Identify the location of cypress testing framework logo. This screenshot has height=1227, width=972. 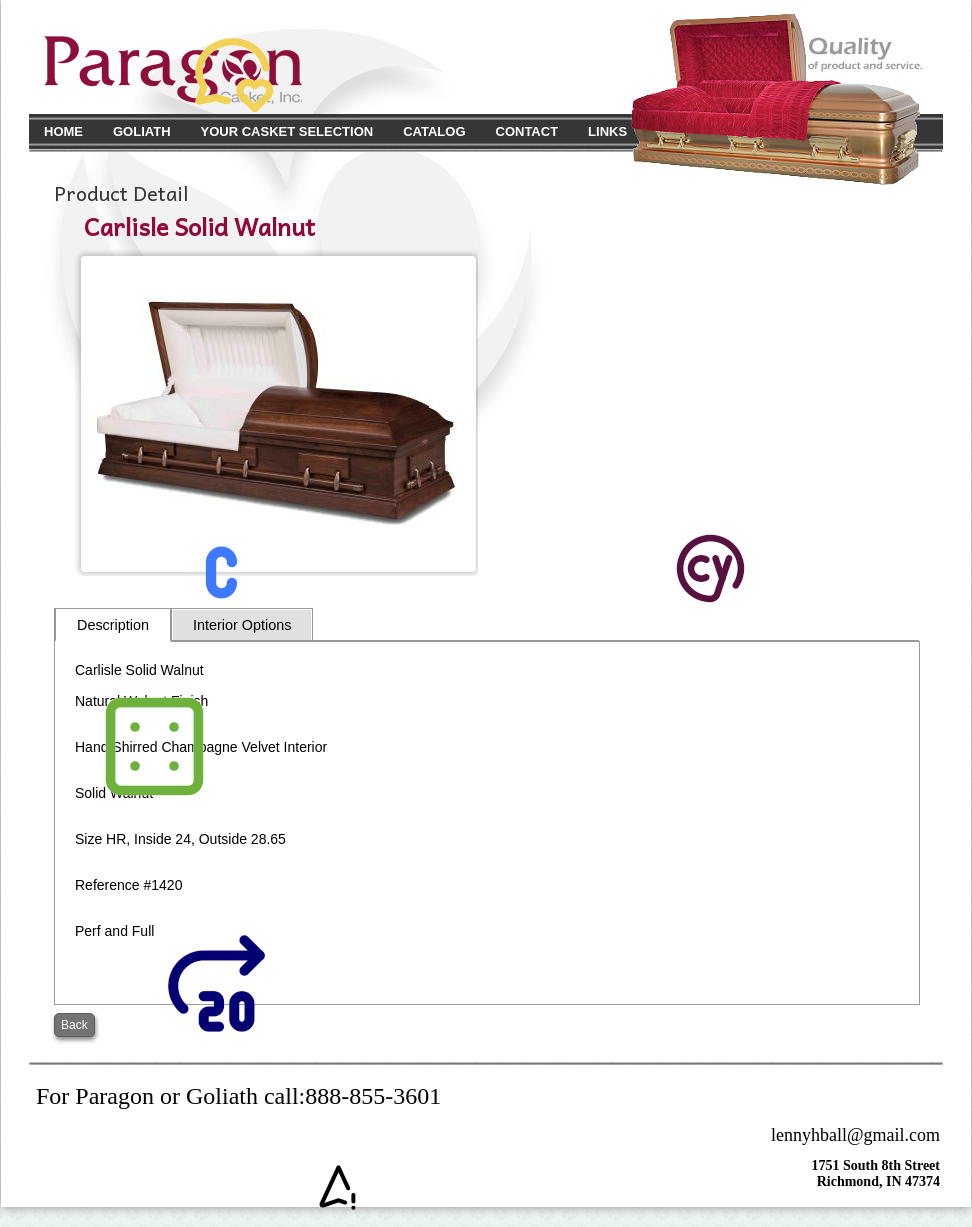
(710, 568).